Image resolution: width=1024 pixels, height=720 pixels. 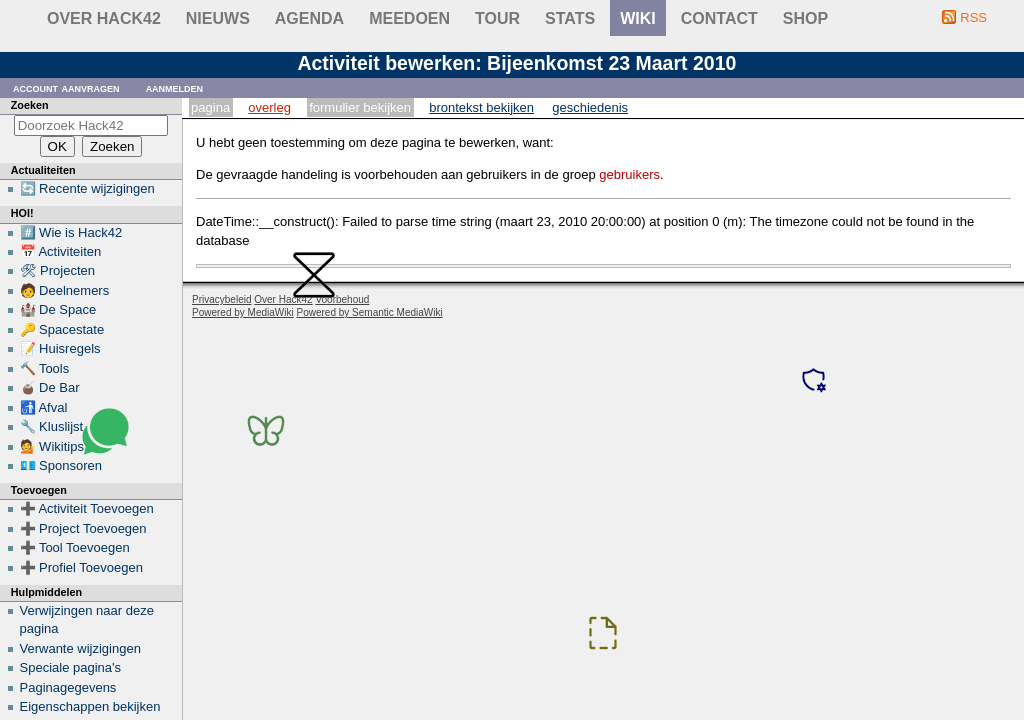 I want to click on indicates a nature or wildlife category, so click(x=266, y=430).